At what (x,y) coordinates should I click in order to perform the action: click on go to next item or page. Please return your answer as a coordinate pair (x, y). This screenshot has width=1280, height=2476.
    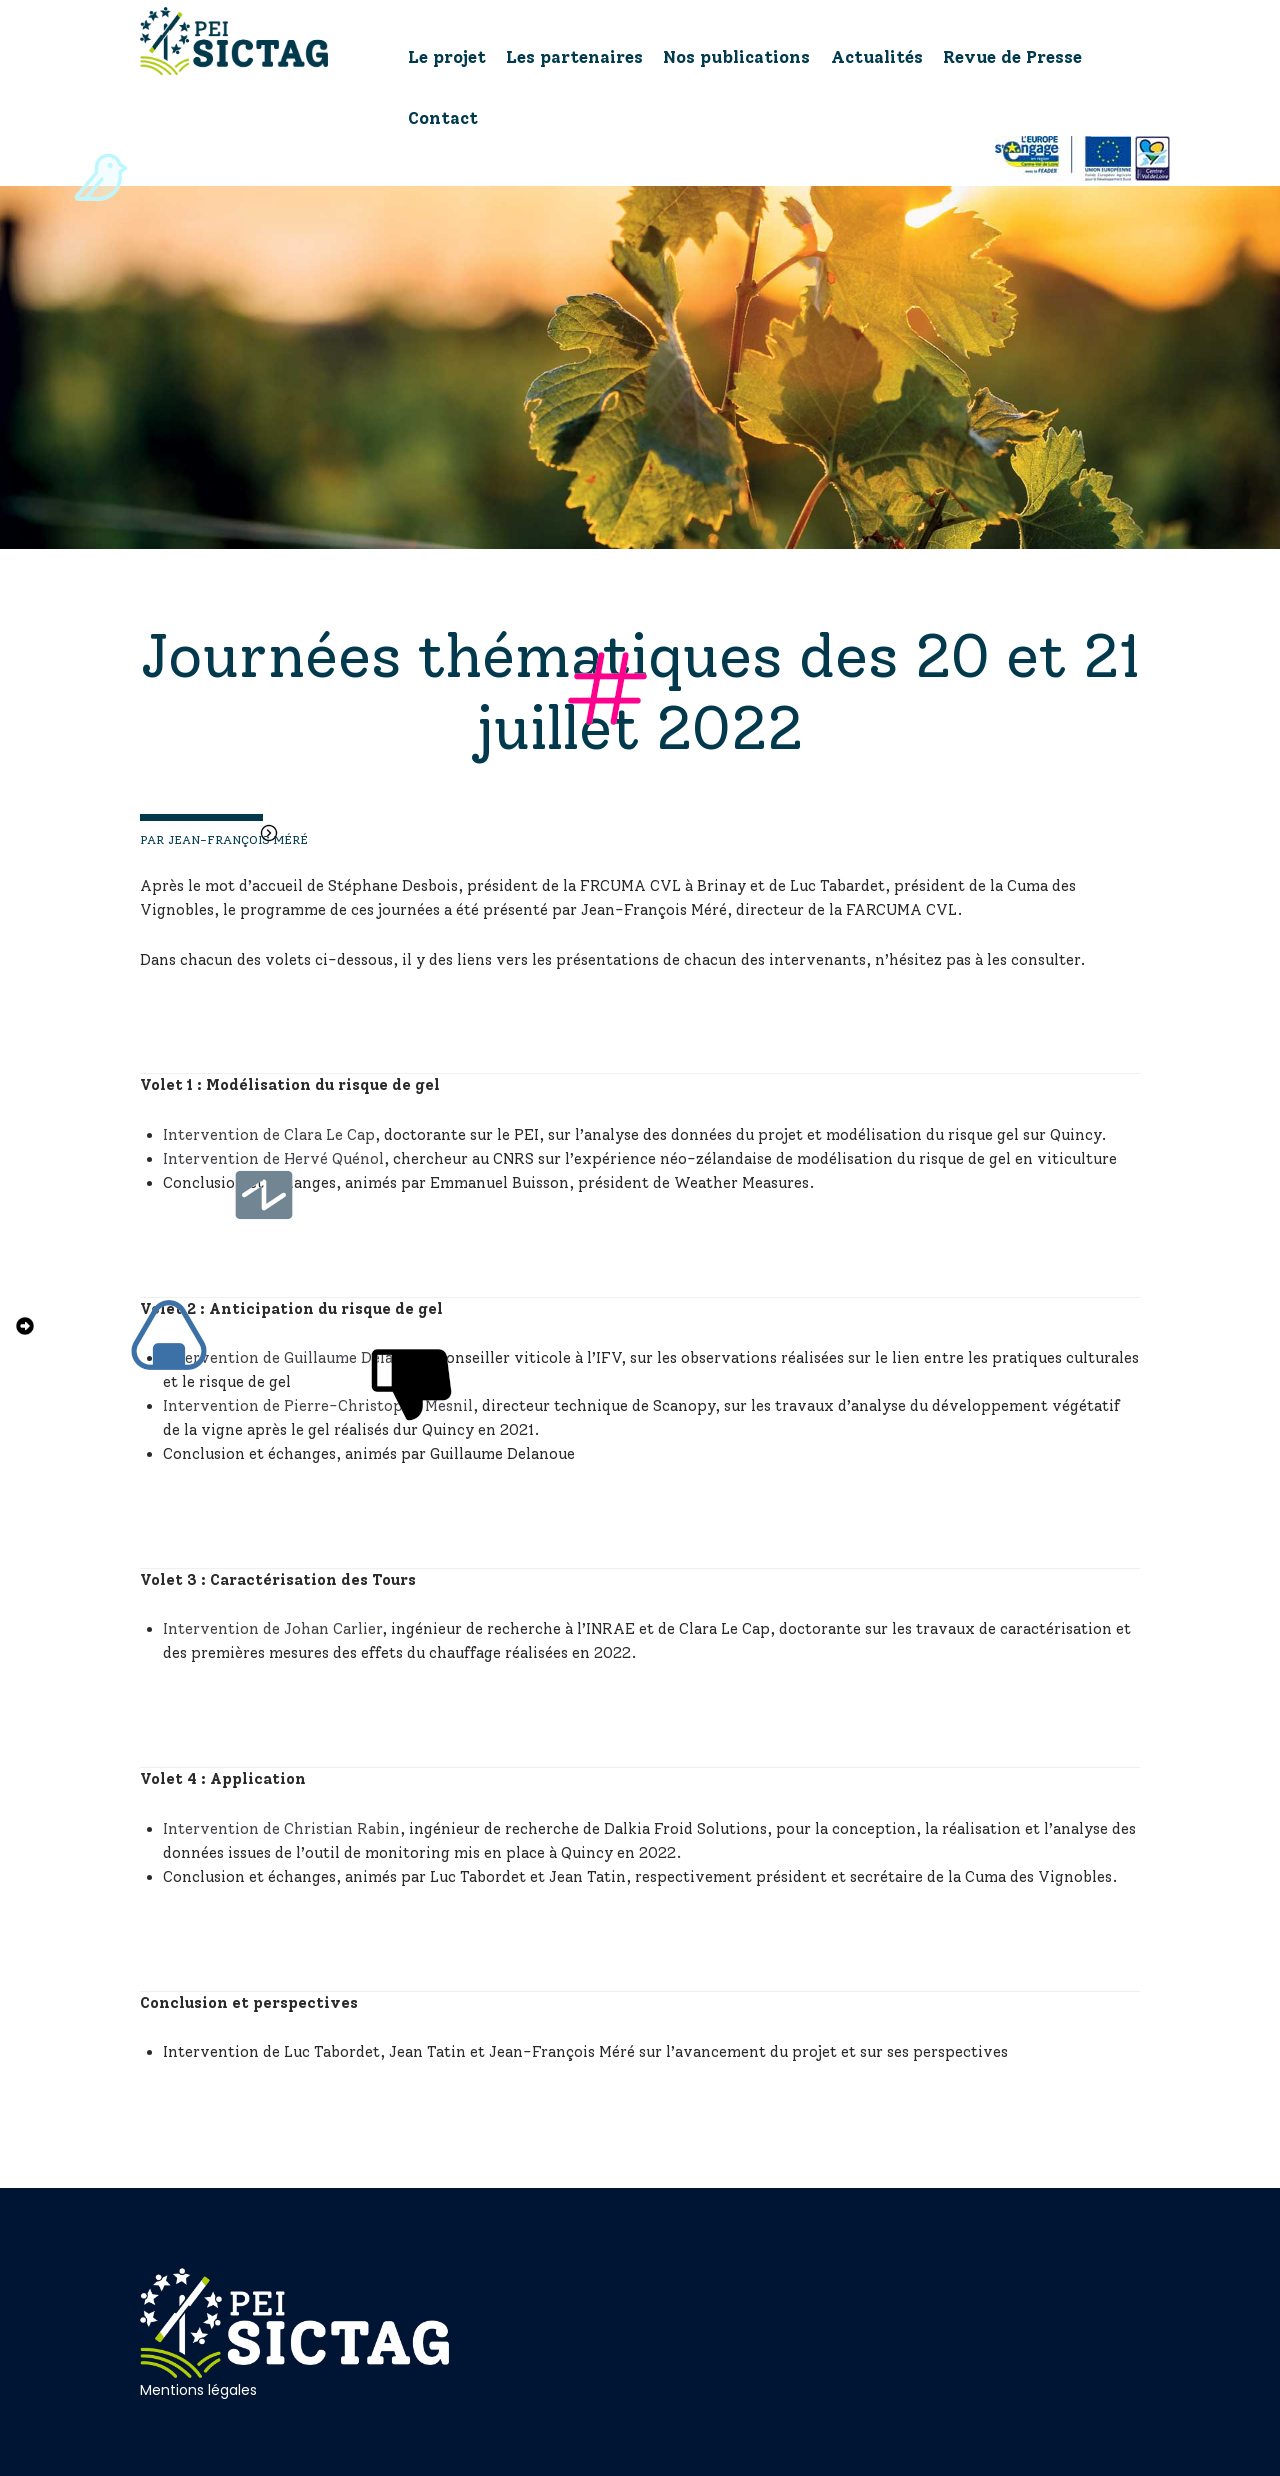
    Looking at the image, I should click on (269, 833).